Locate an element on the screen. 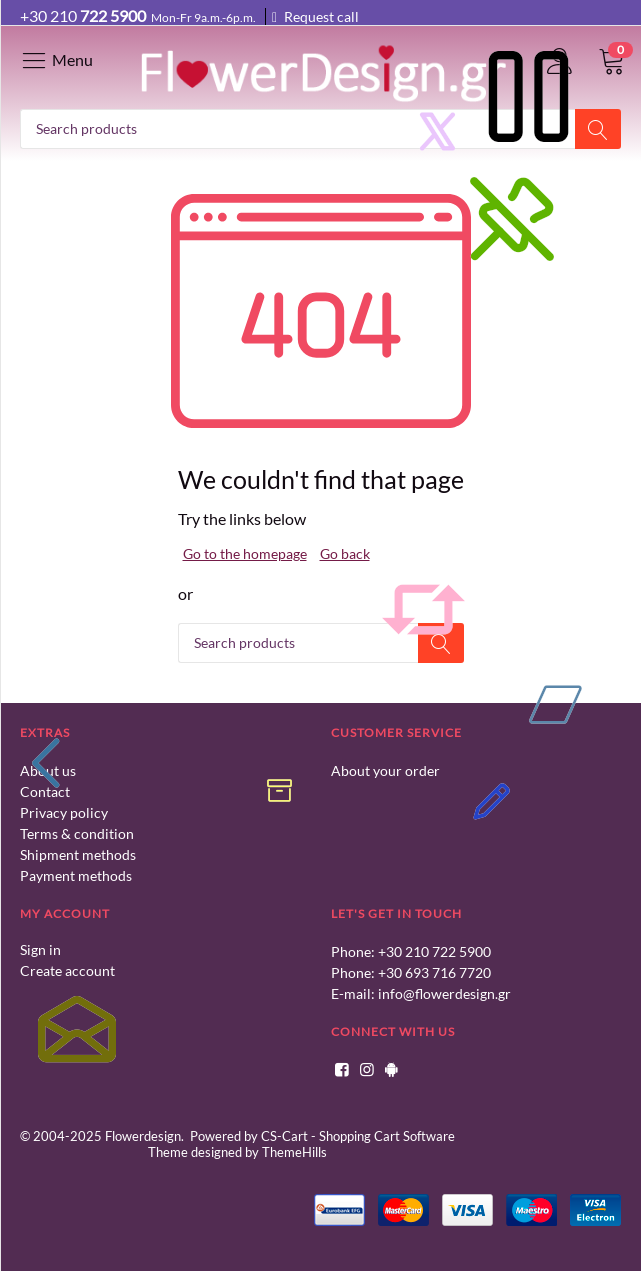 The height and width of the screenshot is (1271, 641). archive this item is located at coordinates (279, 790).